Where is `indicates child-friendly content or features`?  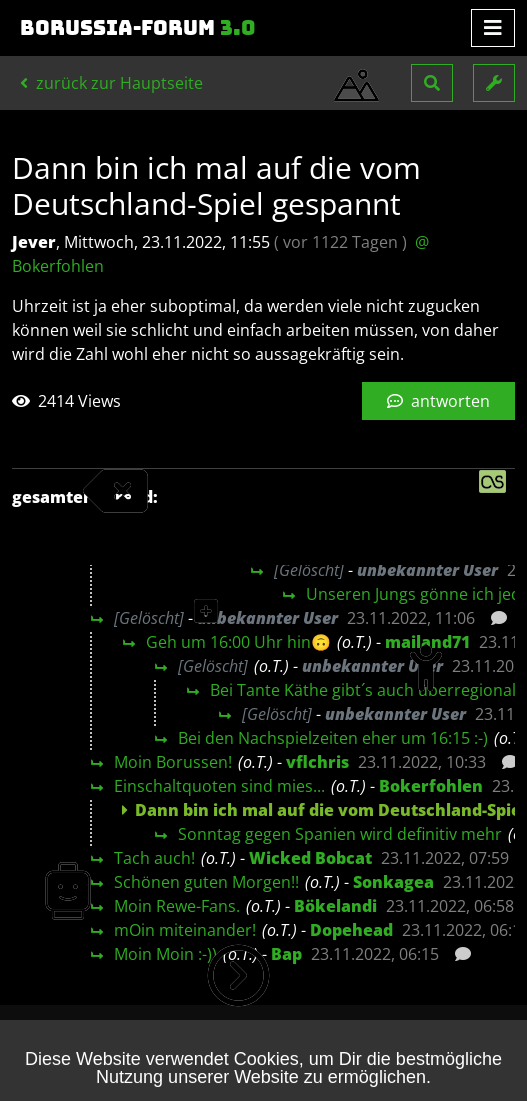
indicates child-friendly content or features is located at coordinates (426, 668).